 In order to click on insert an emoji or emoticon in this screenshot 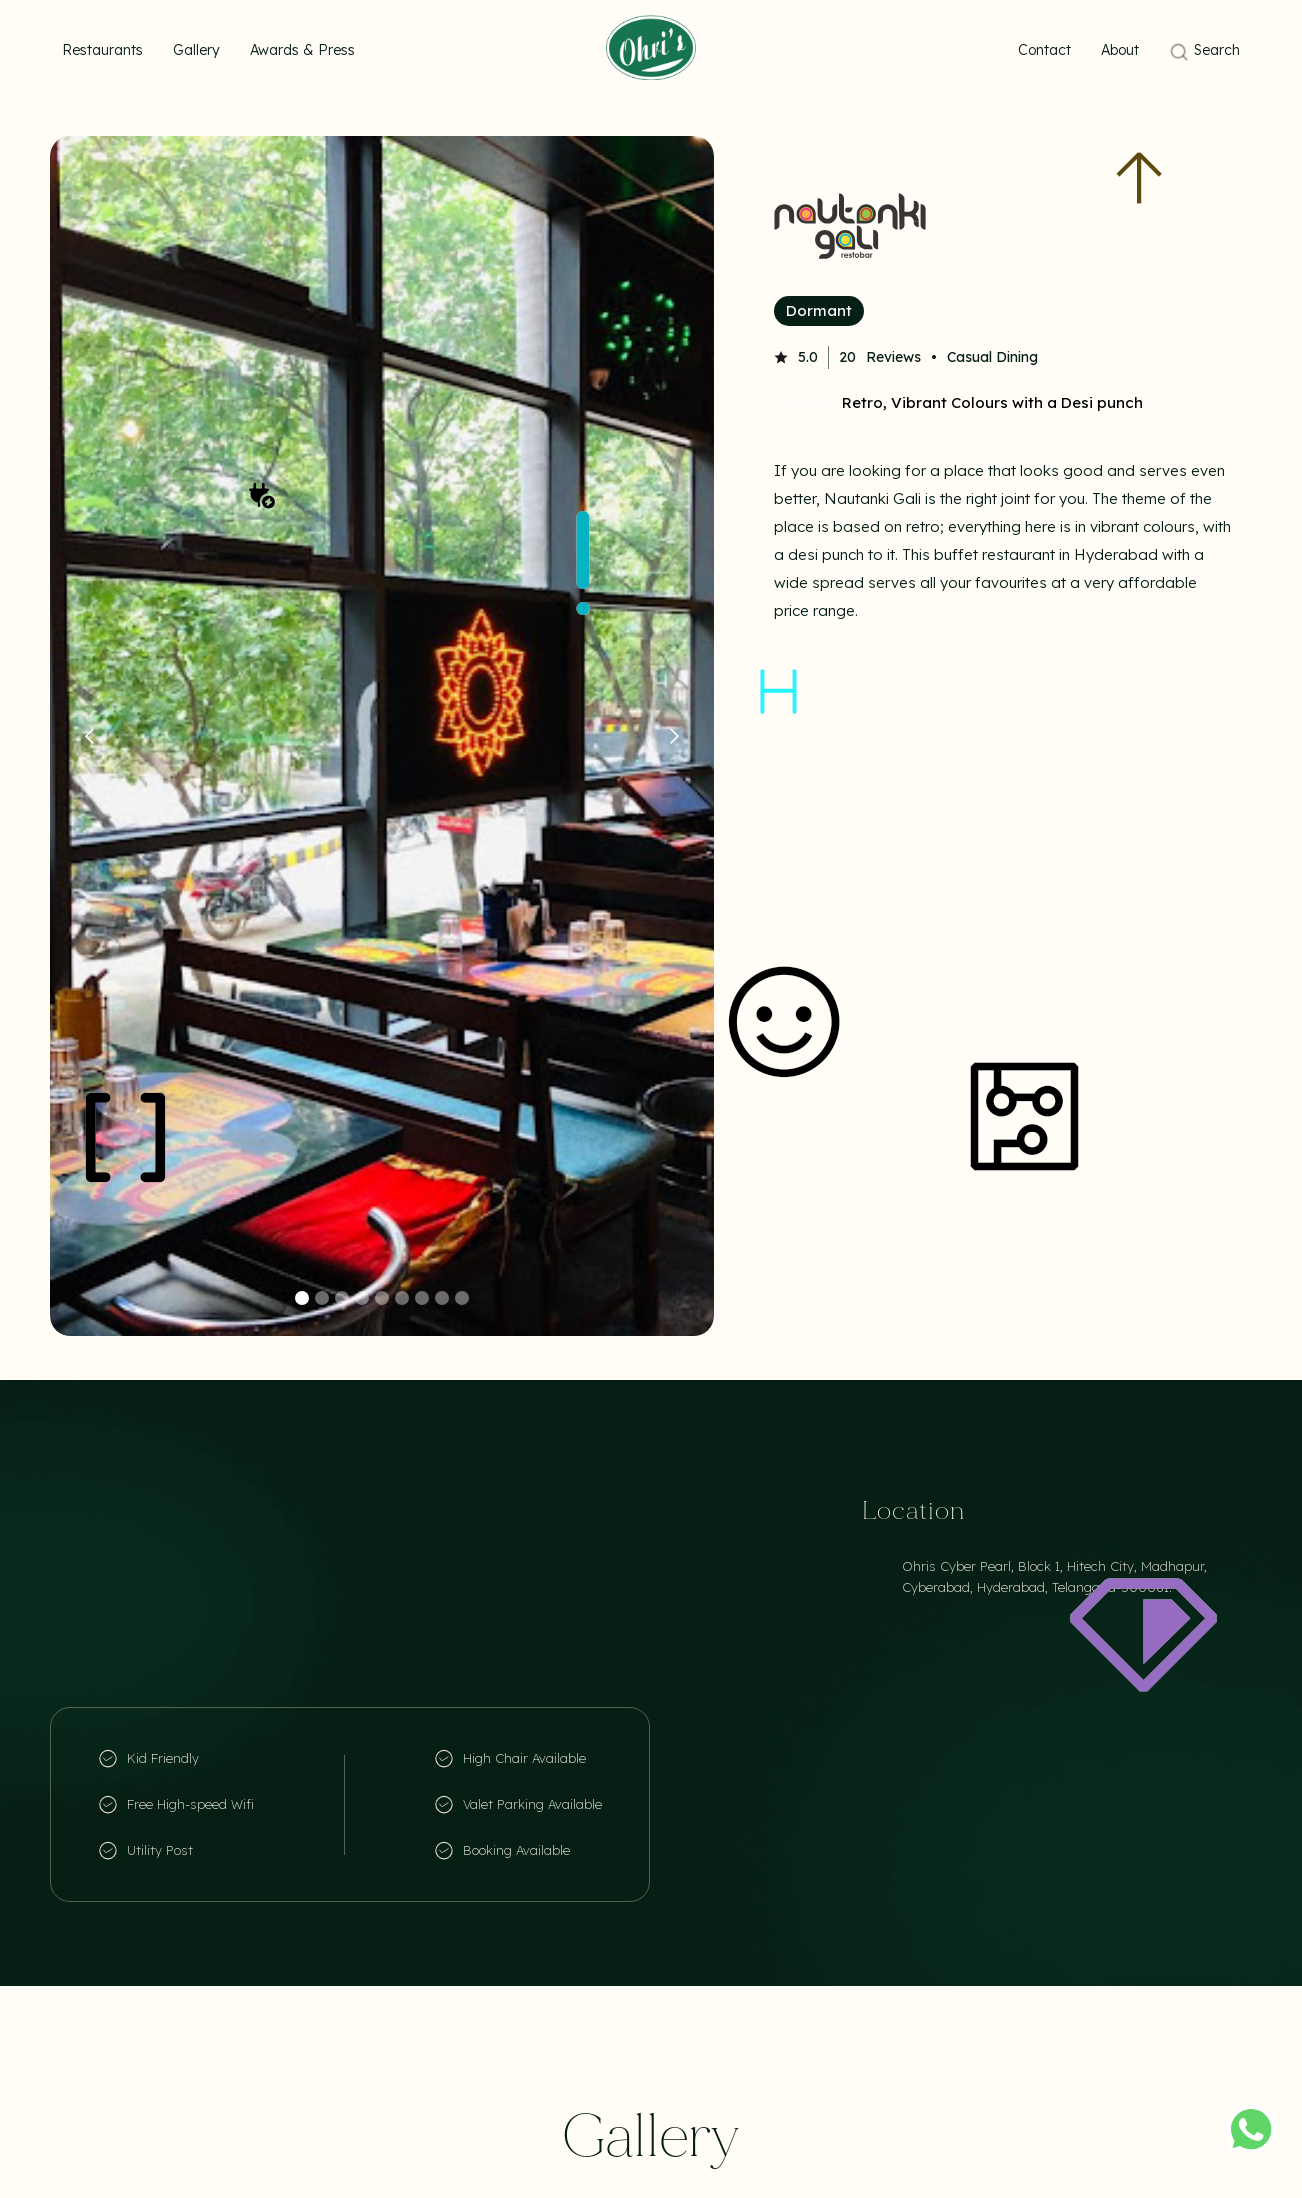, I will do `click(784, 1022)`.